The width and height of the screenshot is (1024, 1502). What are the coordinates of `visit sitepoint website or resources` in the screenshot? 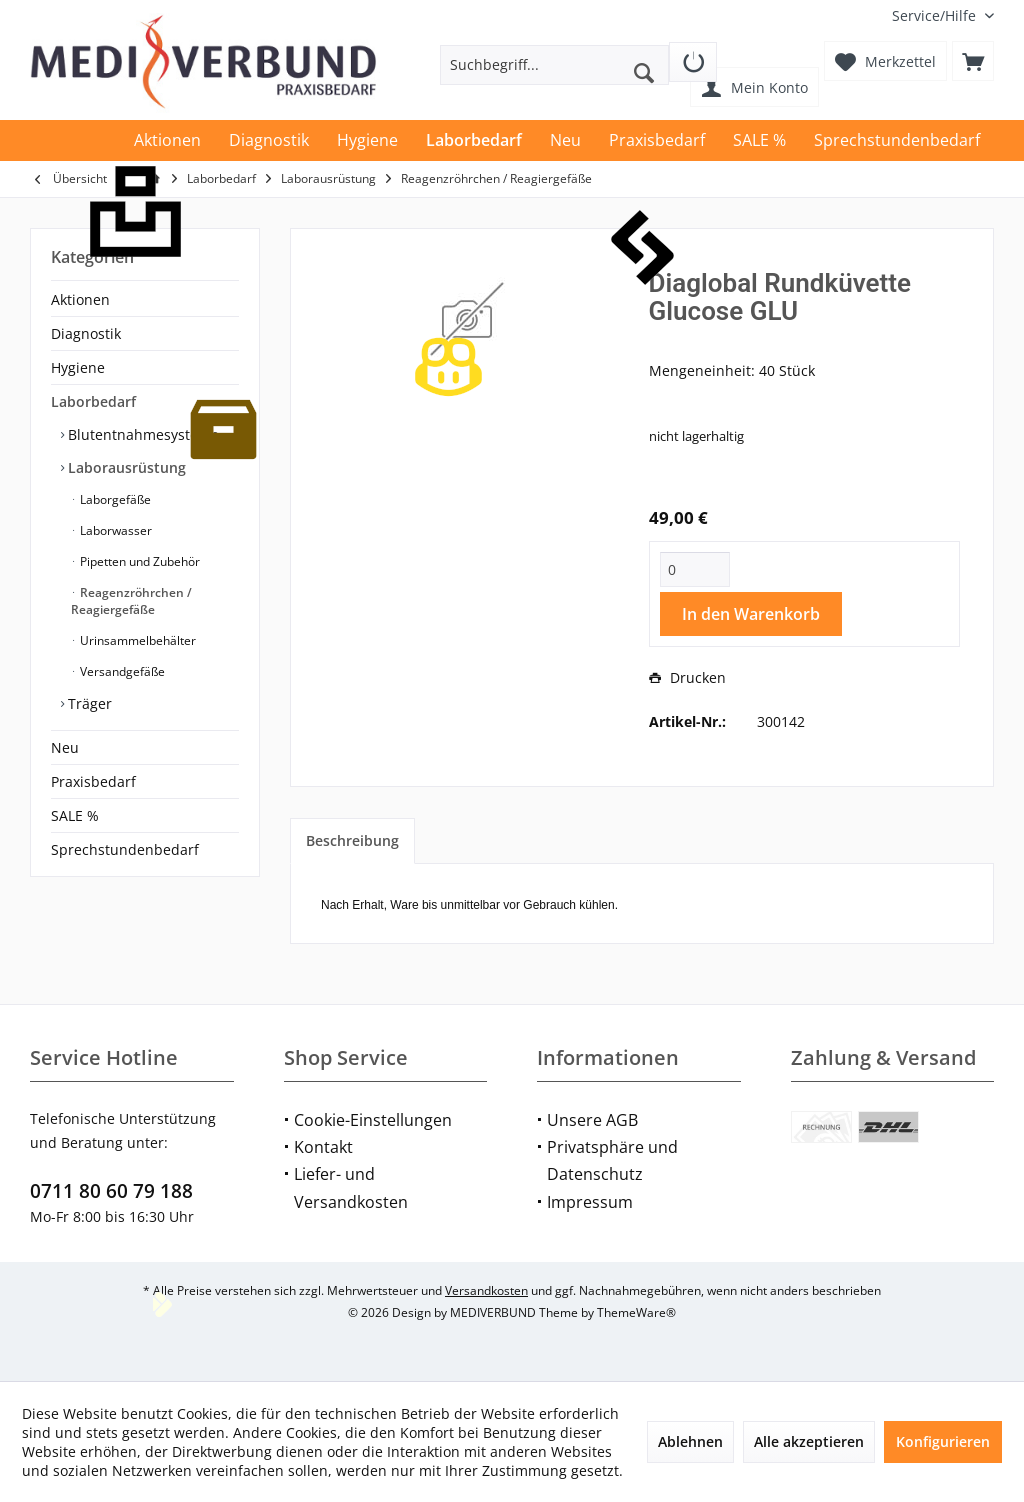 It's located at (642, 247).